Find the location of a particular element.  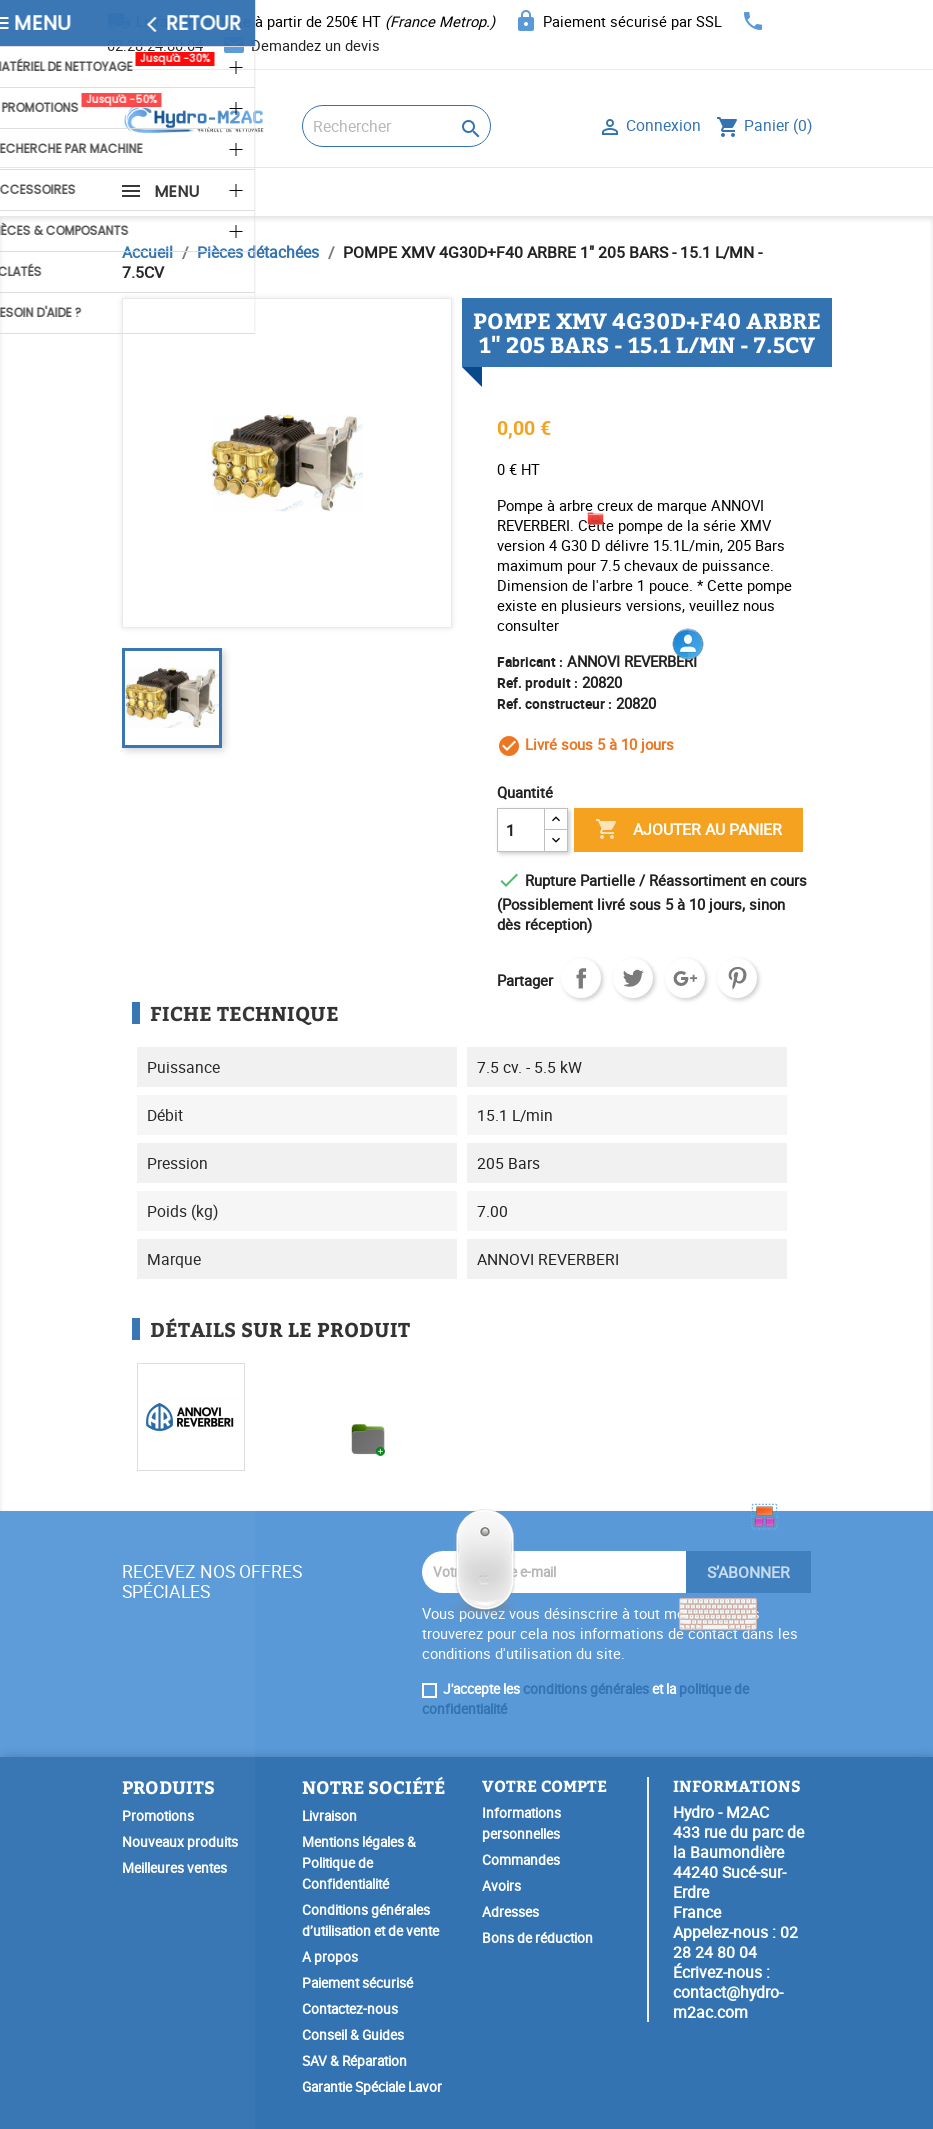

apple magic keyboard with touch id in pink/orange is located at coordinates (718, 1614).